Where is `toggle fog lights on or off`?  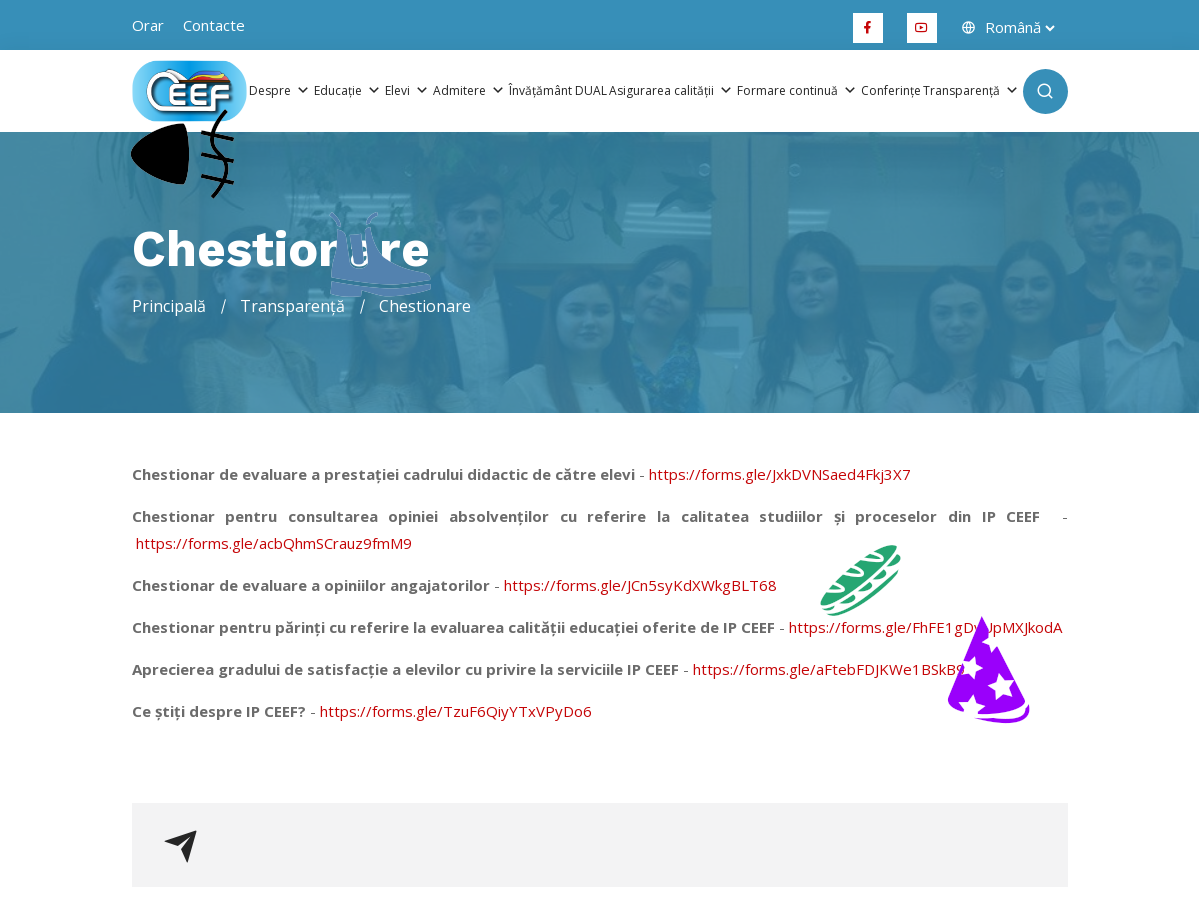 toggle fog lights on or off is located at coordinates (183, 154).